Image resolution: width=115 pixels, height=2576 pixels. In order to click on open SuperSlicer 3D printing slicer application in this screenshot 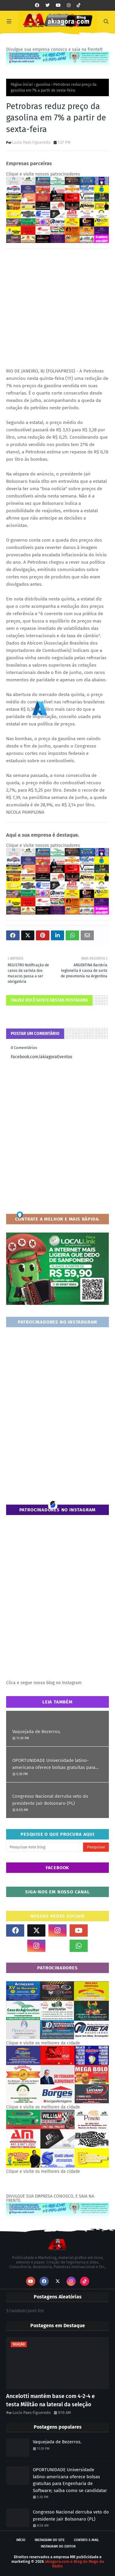, I will do `click(53, 1504)`.